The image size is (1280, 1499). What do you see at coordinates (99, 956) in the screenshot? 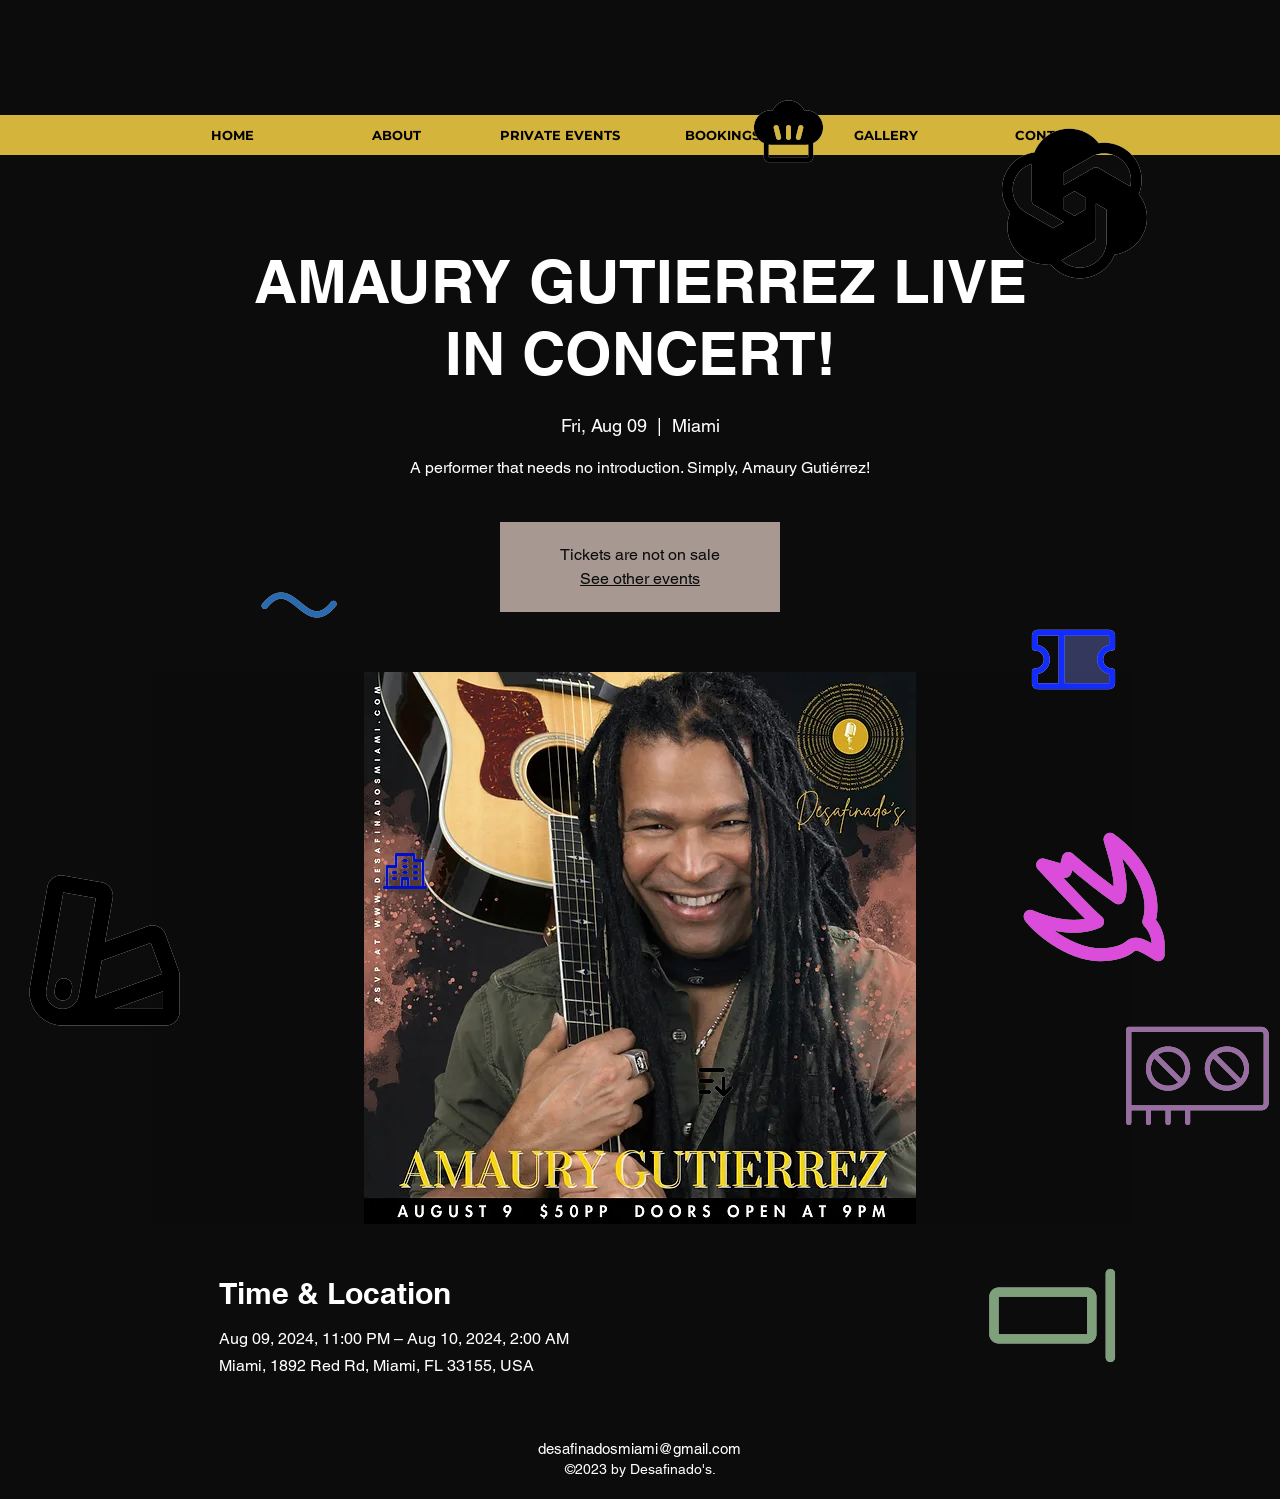
I see `open color palette or theme options` at bounding box center [99, 956].